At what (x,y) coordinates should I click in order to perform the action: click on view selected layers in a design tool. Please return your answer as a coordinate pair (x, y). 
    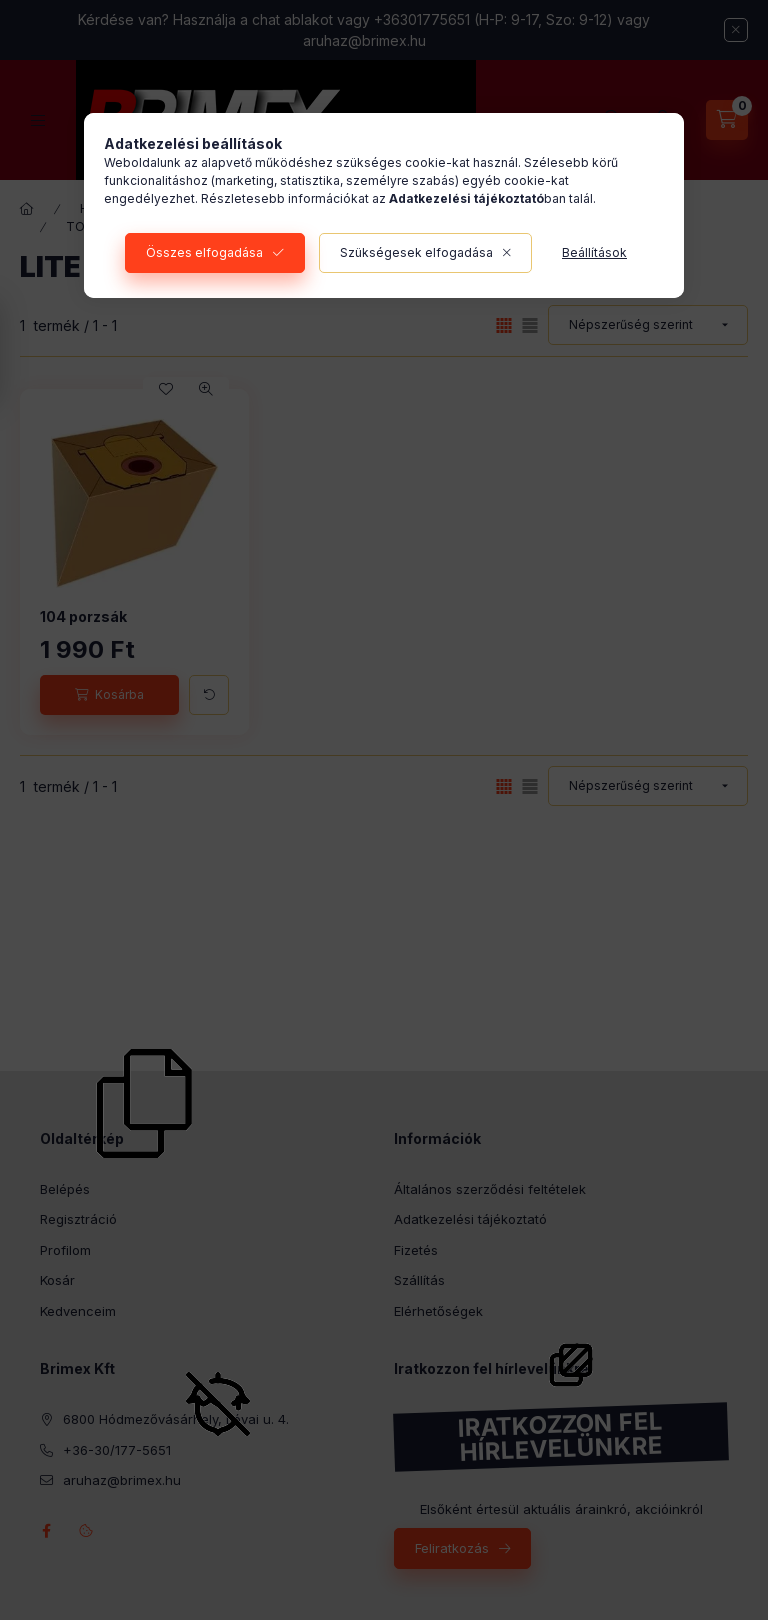
    Looking at the image, I should click on (571, 1365).